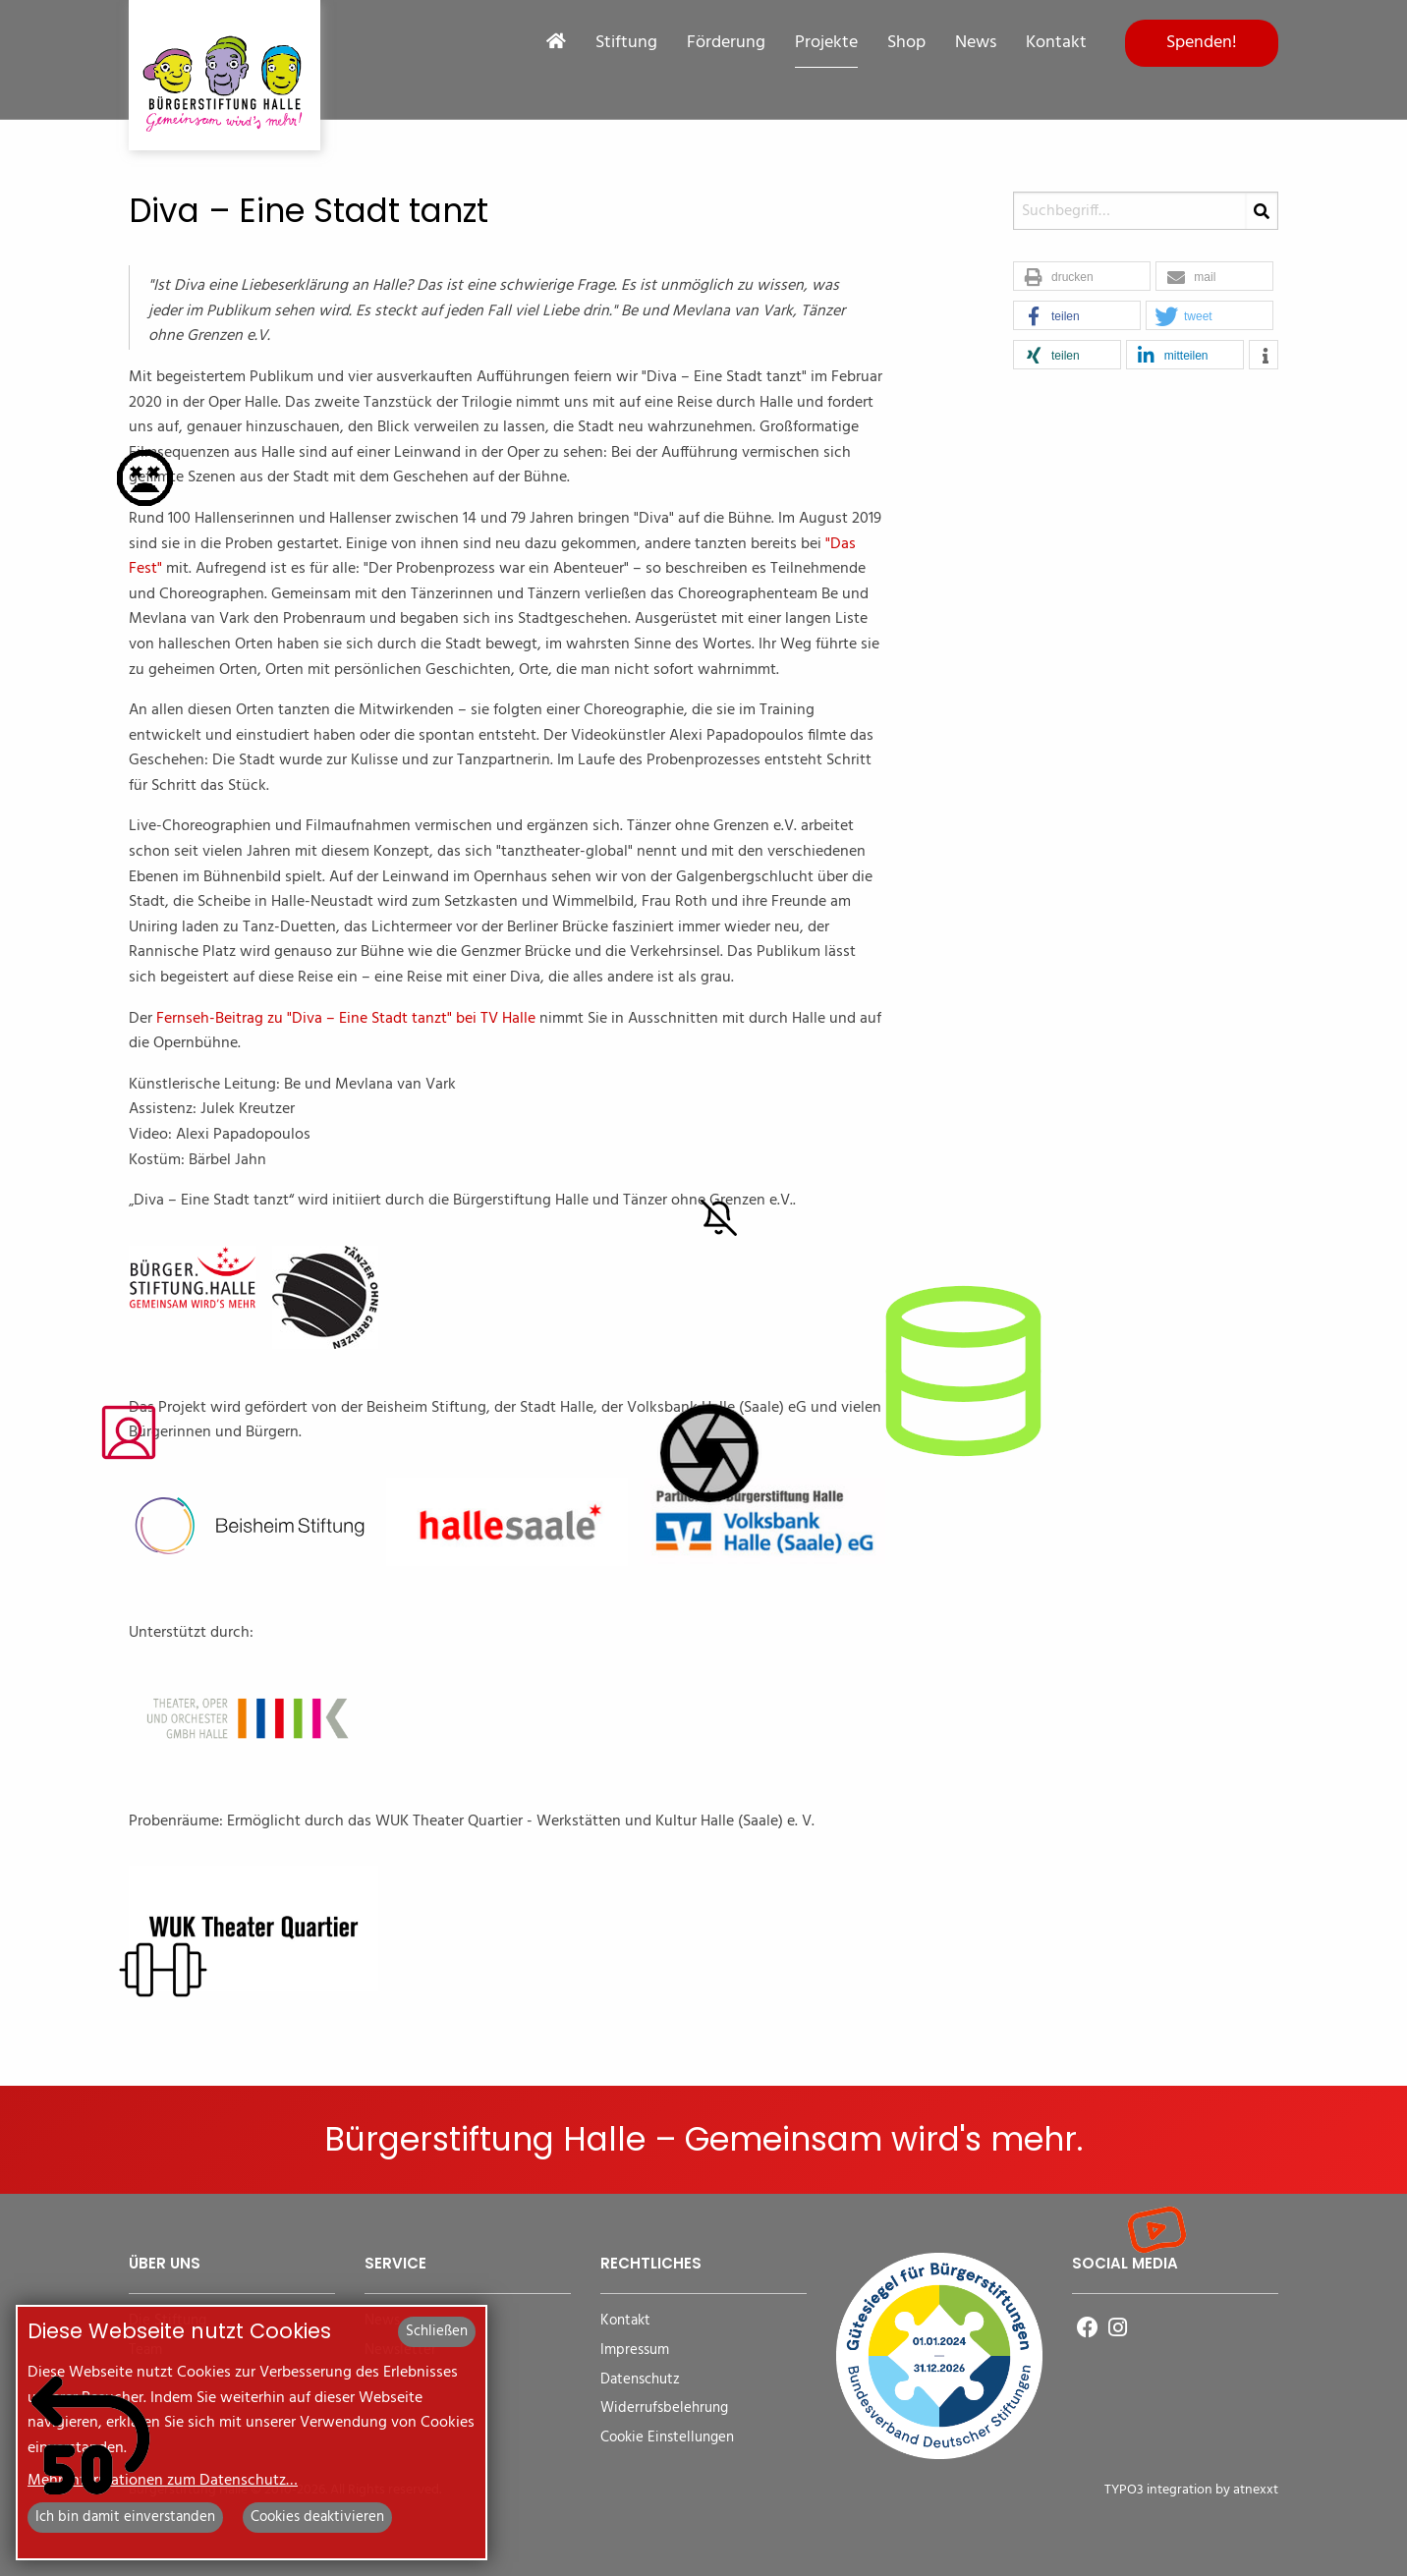 The height and width of the screenshot is (2576, 1407). Describe the element at coordinates (87, 2438) in the screenshot. I see `rewind 50 seconds backward` at that location.